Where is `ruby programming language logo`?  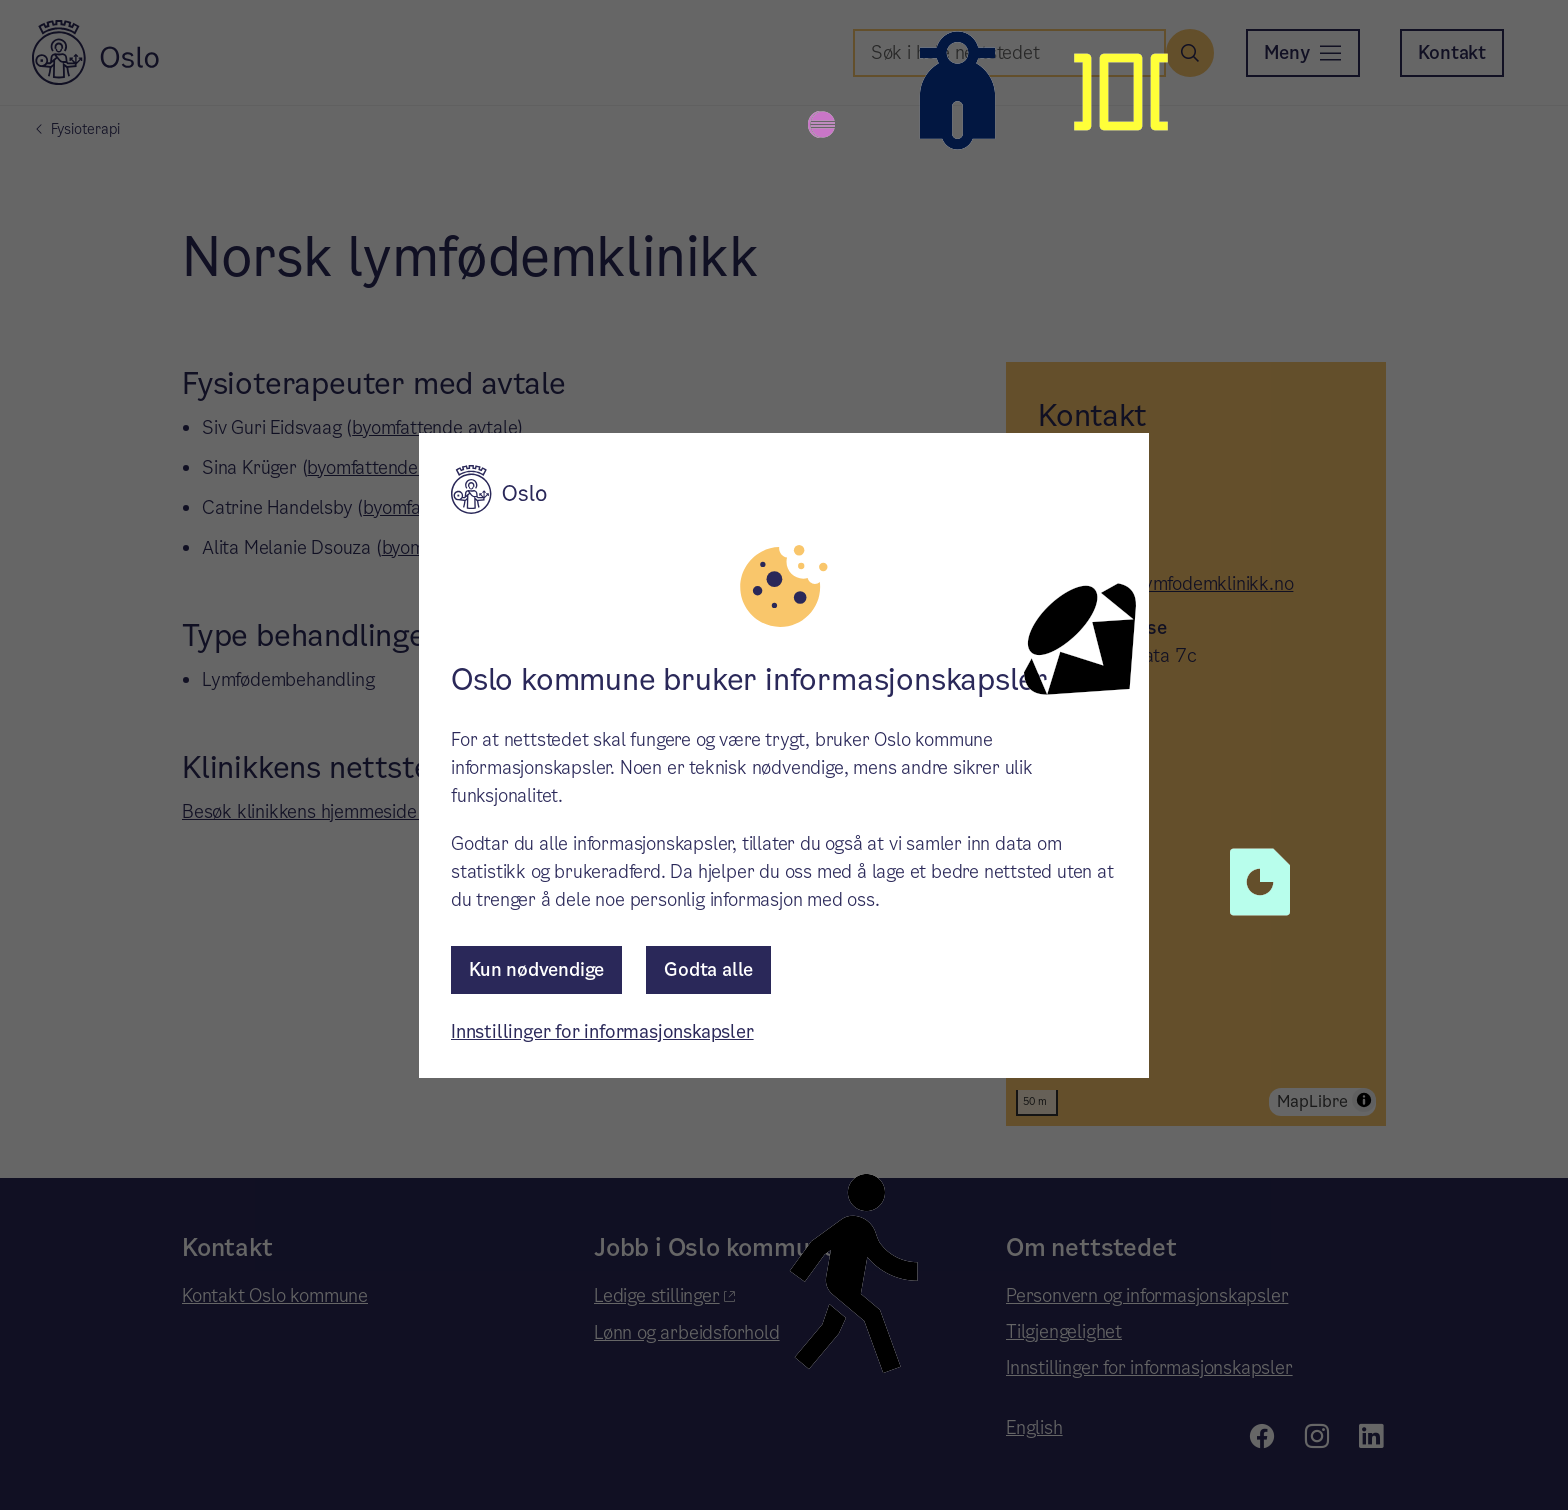
ruby programming language logo is located at coordinates (1080, 639).